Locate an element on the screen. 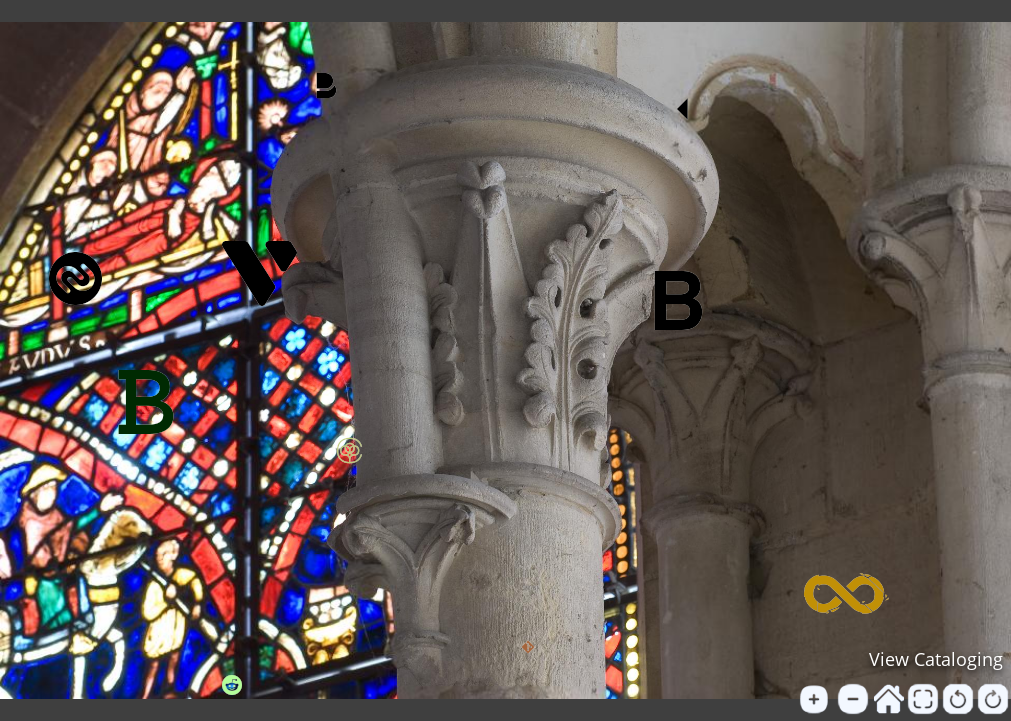 The width and height of the screenshot is (1011, 721). open authy authenticator app is located at coordinates (75, 278).